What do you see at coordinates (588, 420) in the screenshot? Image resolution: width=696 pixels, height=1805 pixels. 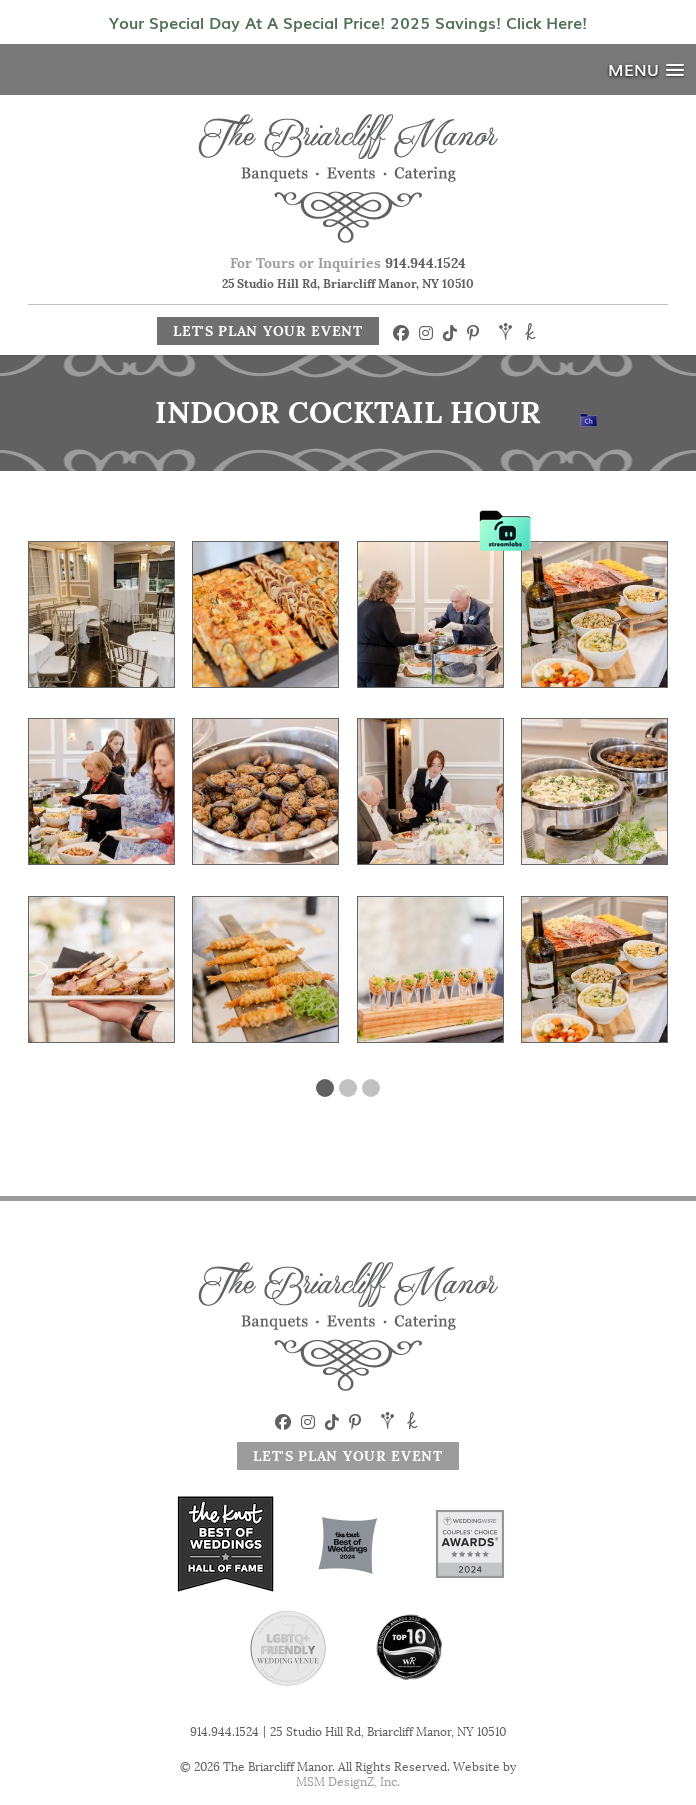 I see `open adobe character animator project folder` at bounding box center [588, 420].